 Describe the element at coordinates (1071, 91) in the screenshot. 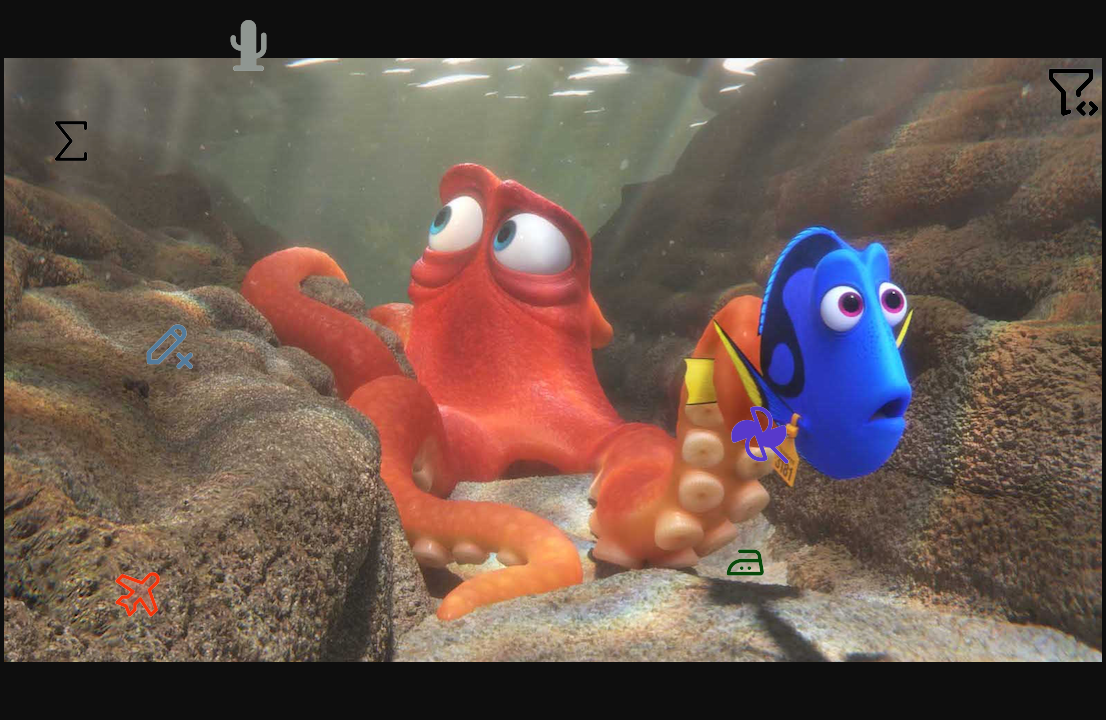

I see `filter results using code or custom query` at that location.